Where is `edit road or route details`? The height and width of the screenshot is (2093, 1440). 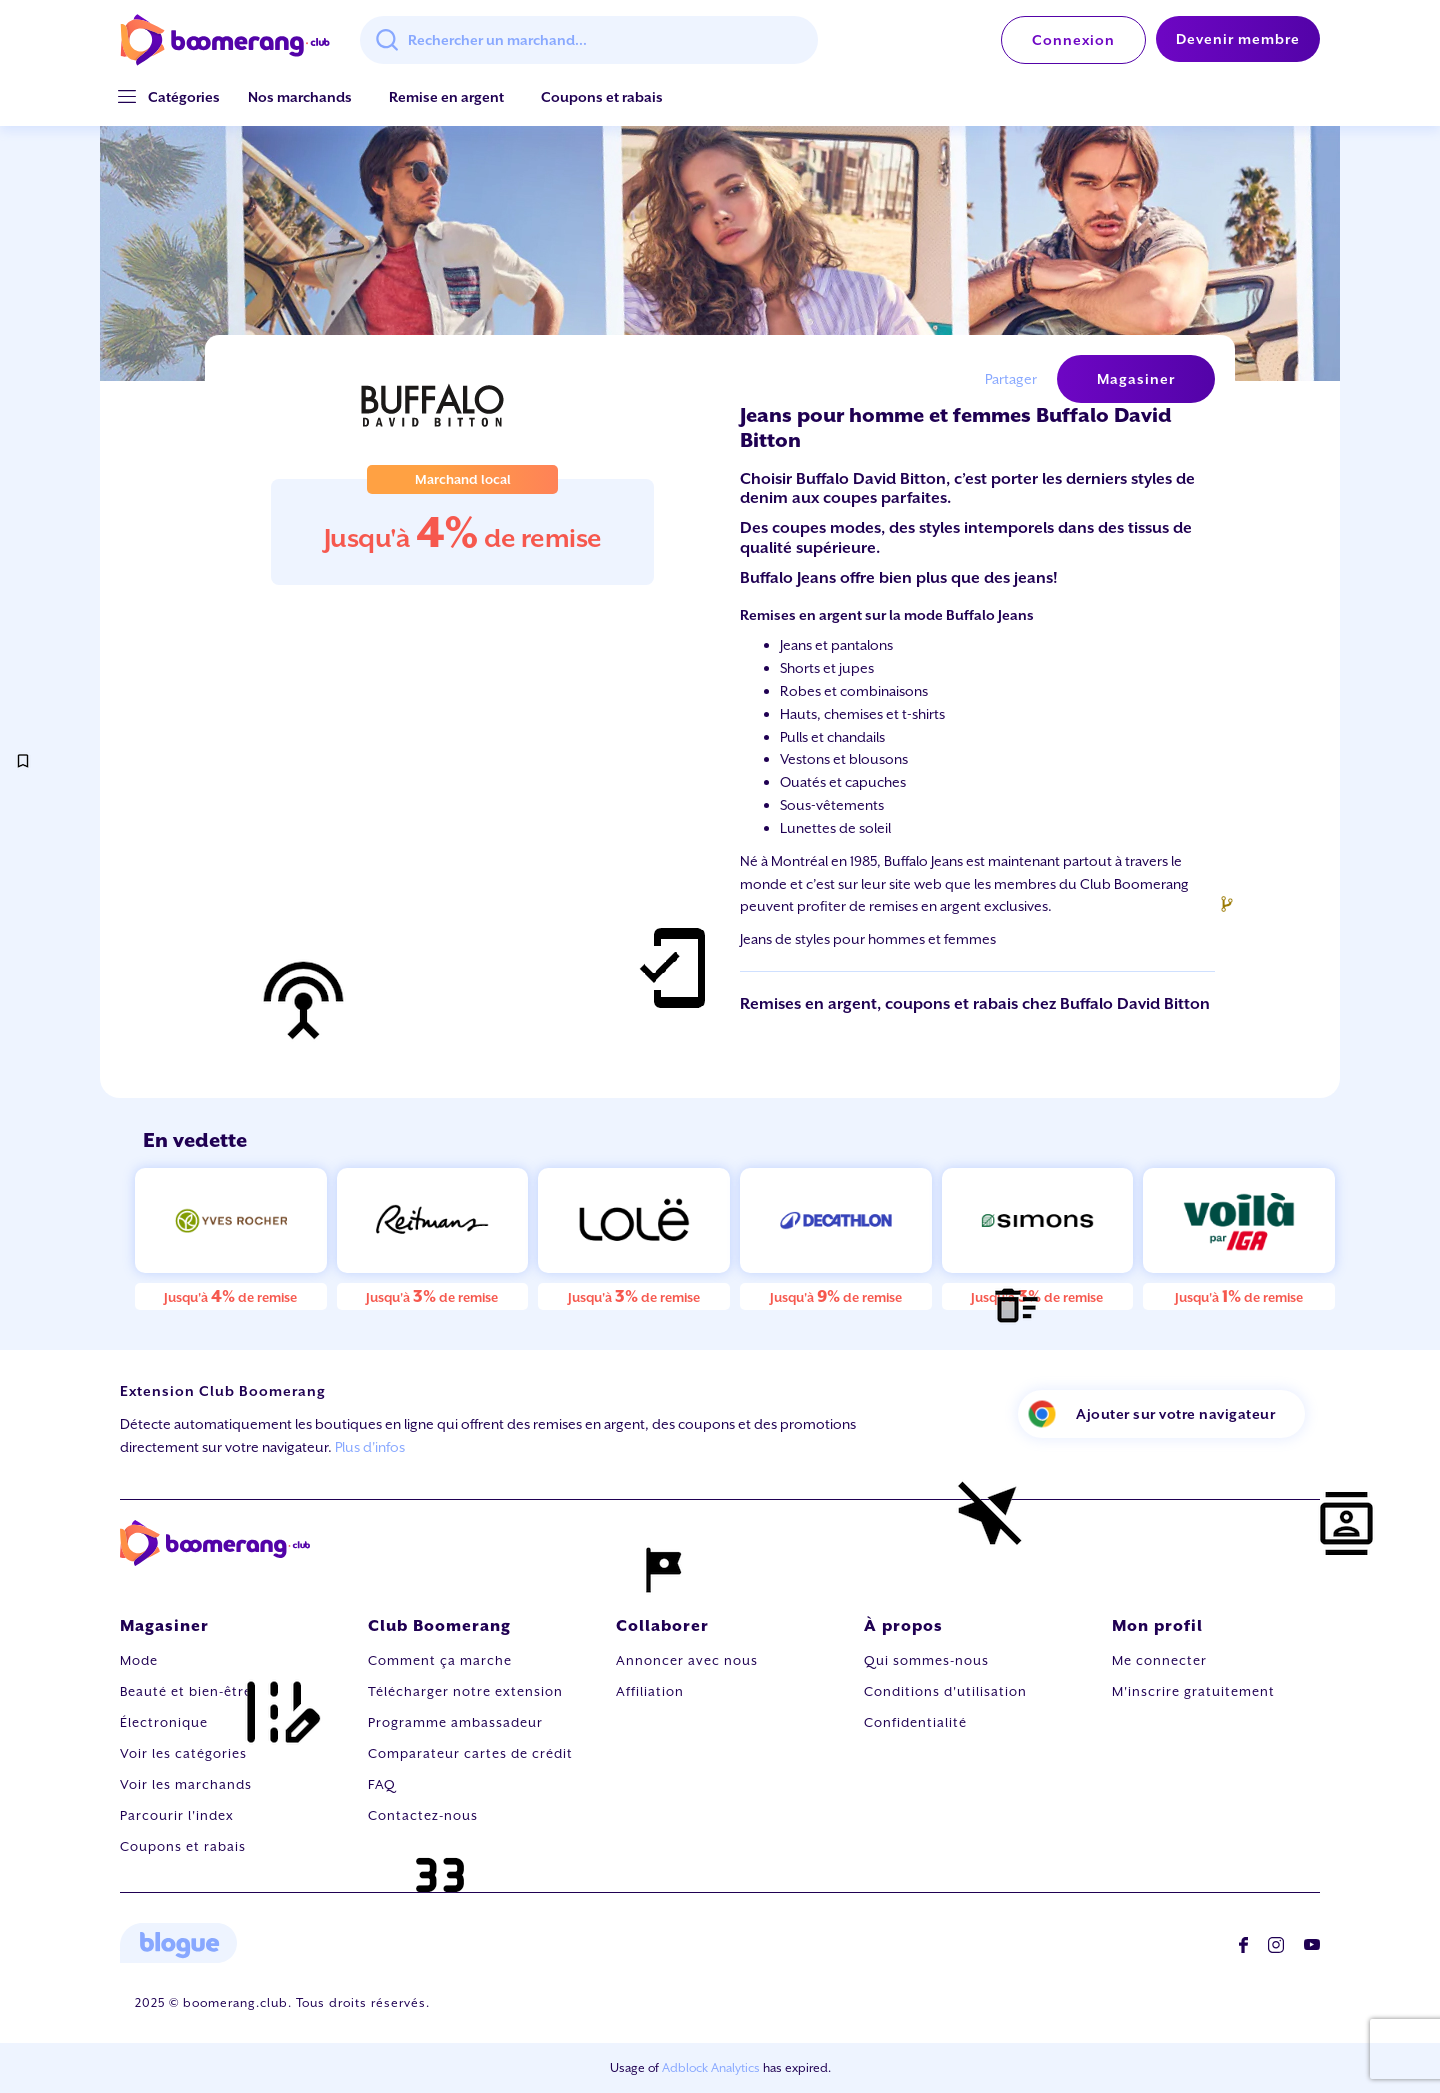
edit road or route details is located at coordinates (278, 1712).